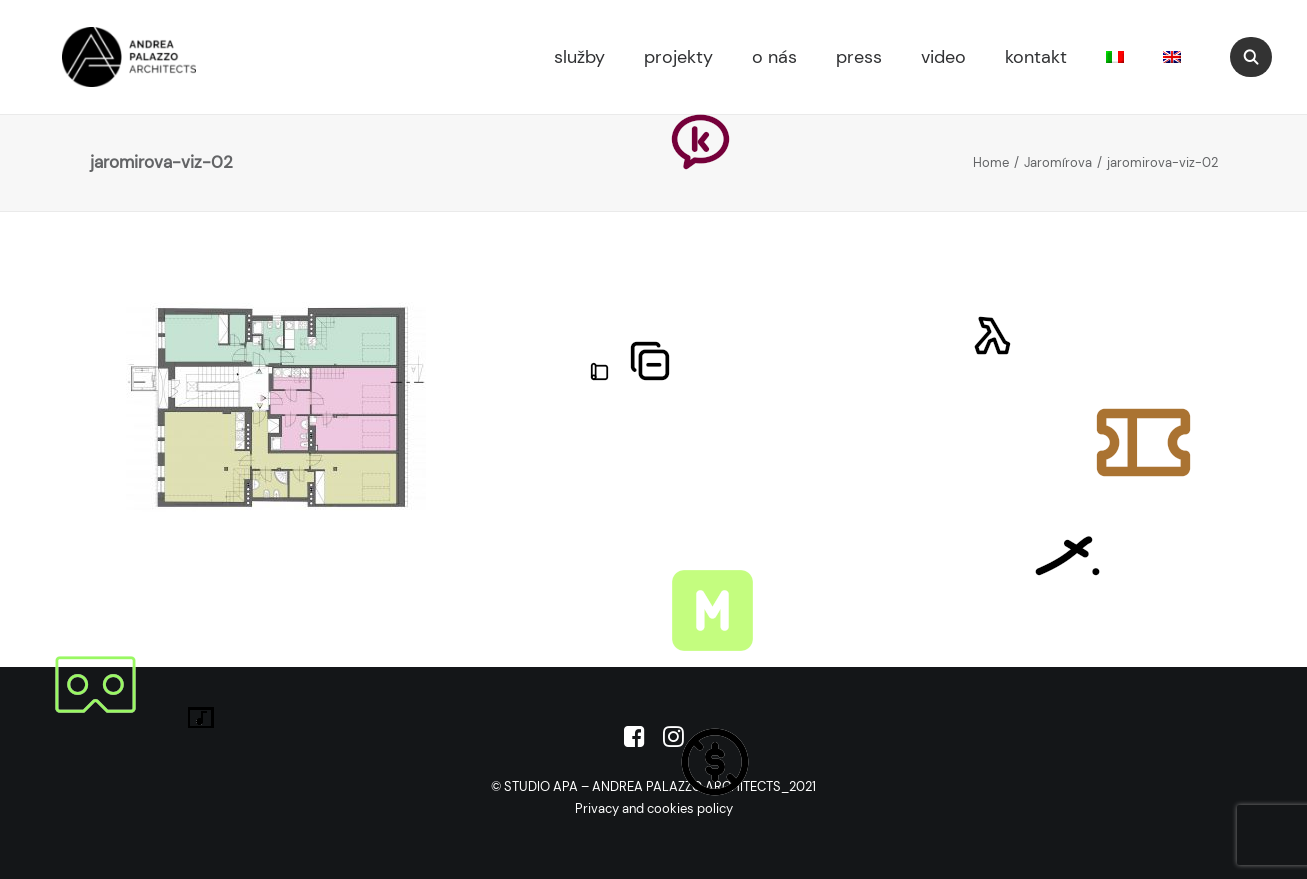  Describe the element at coordinates (95, 684) in the screenshot. I see `launch VR or virtual reality mode` at that location.